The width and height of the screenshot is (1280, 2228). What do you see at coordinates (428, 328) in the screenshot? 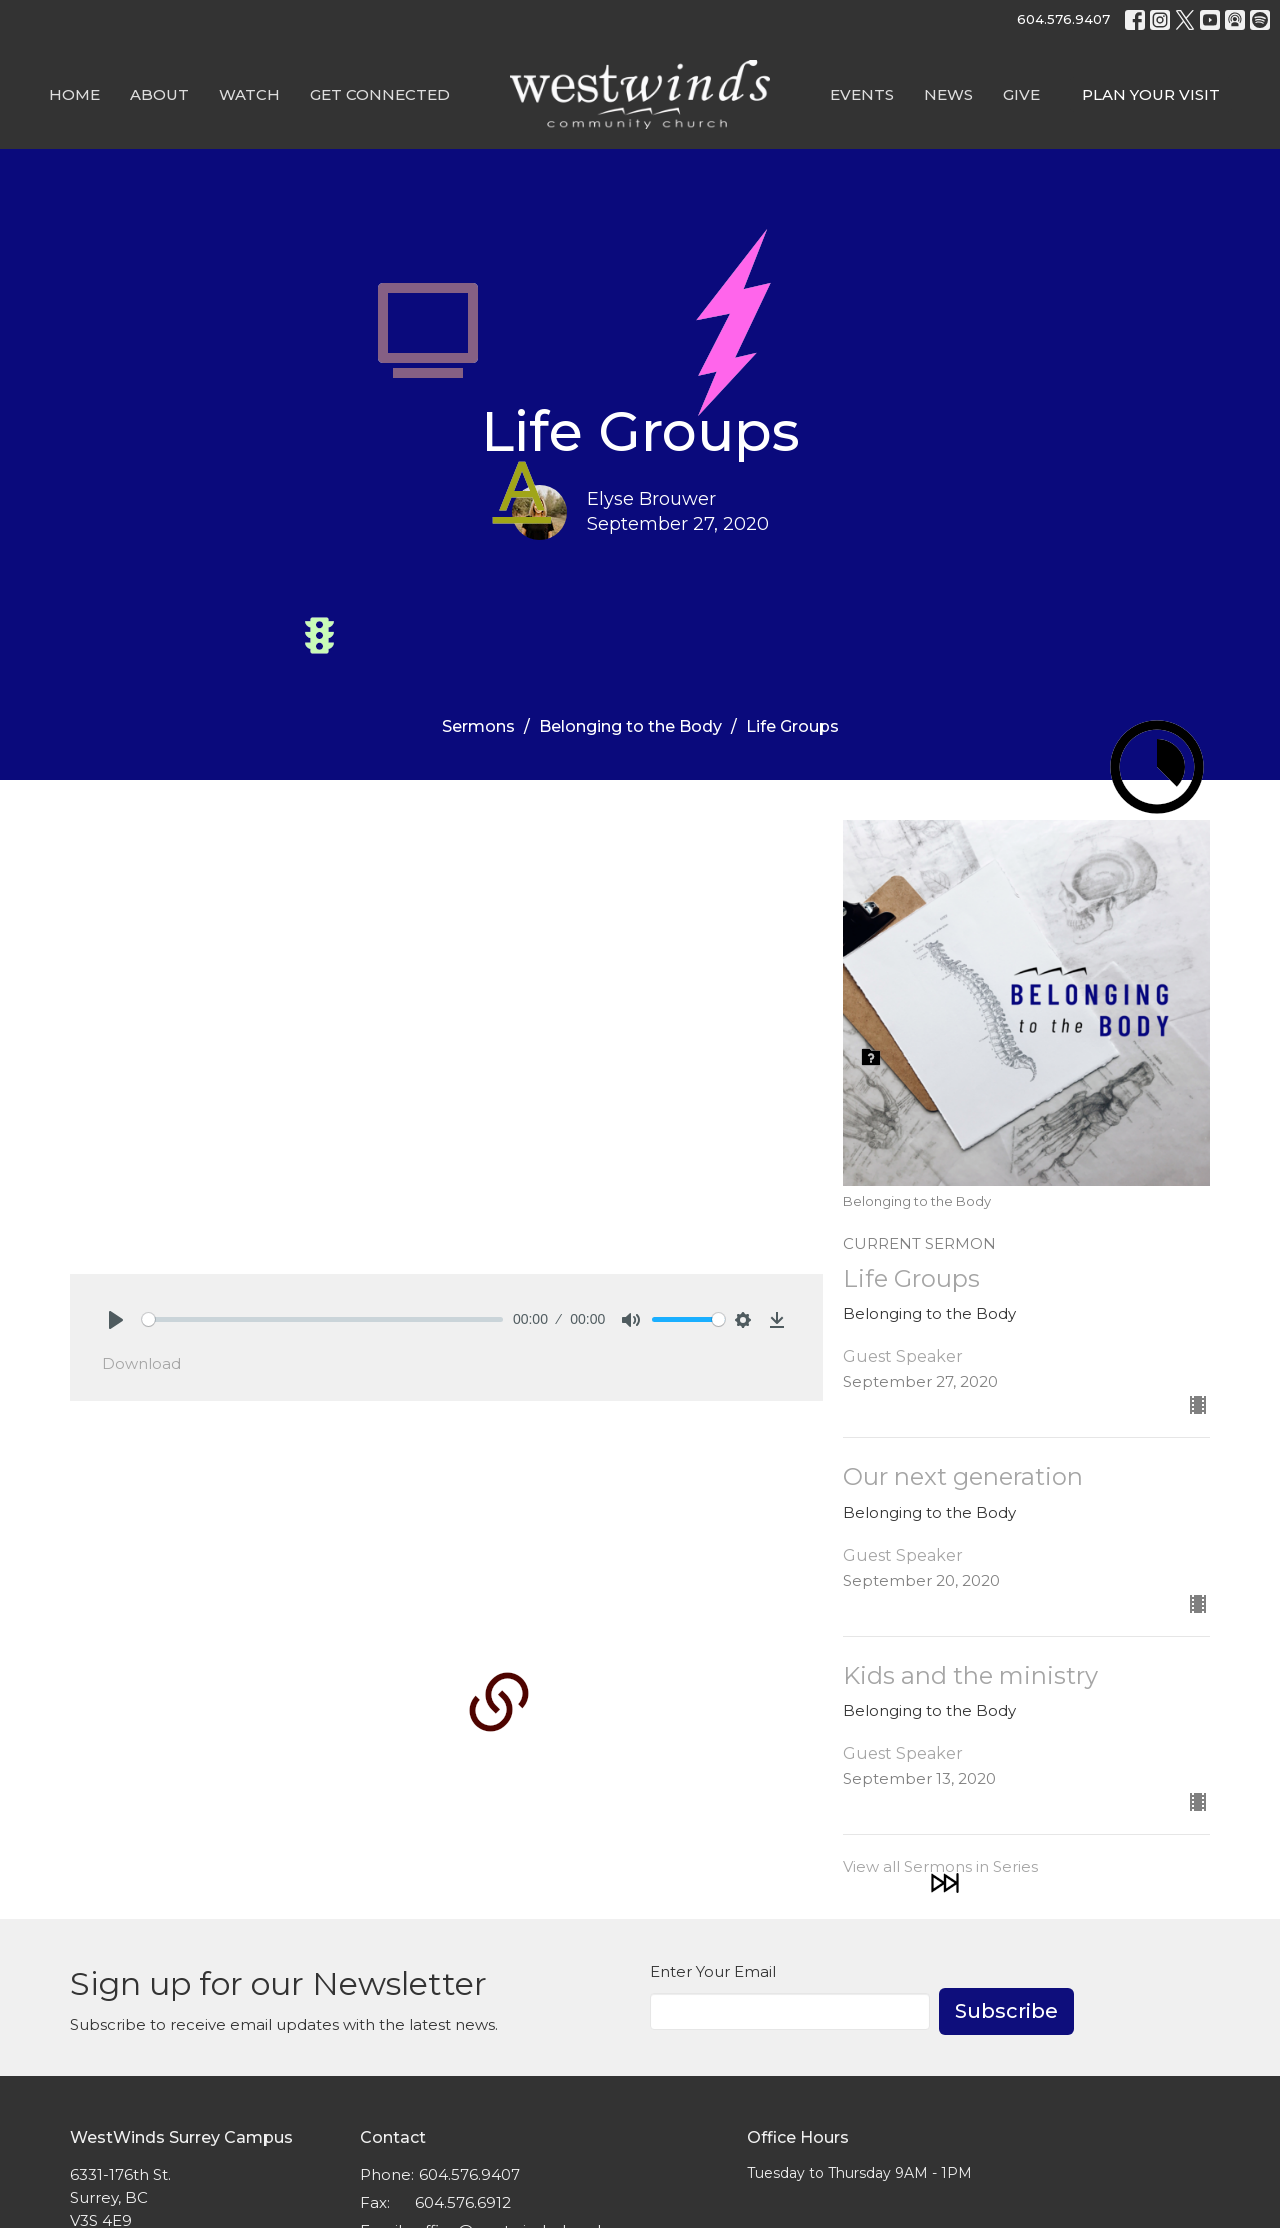
I see `access tv or display settings` at bounding box center [428, 328].